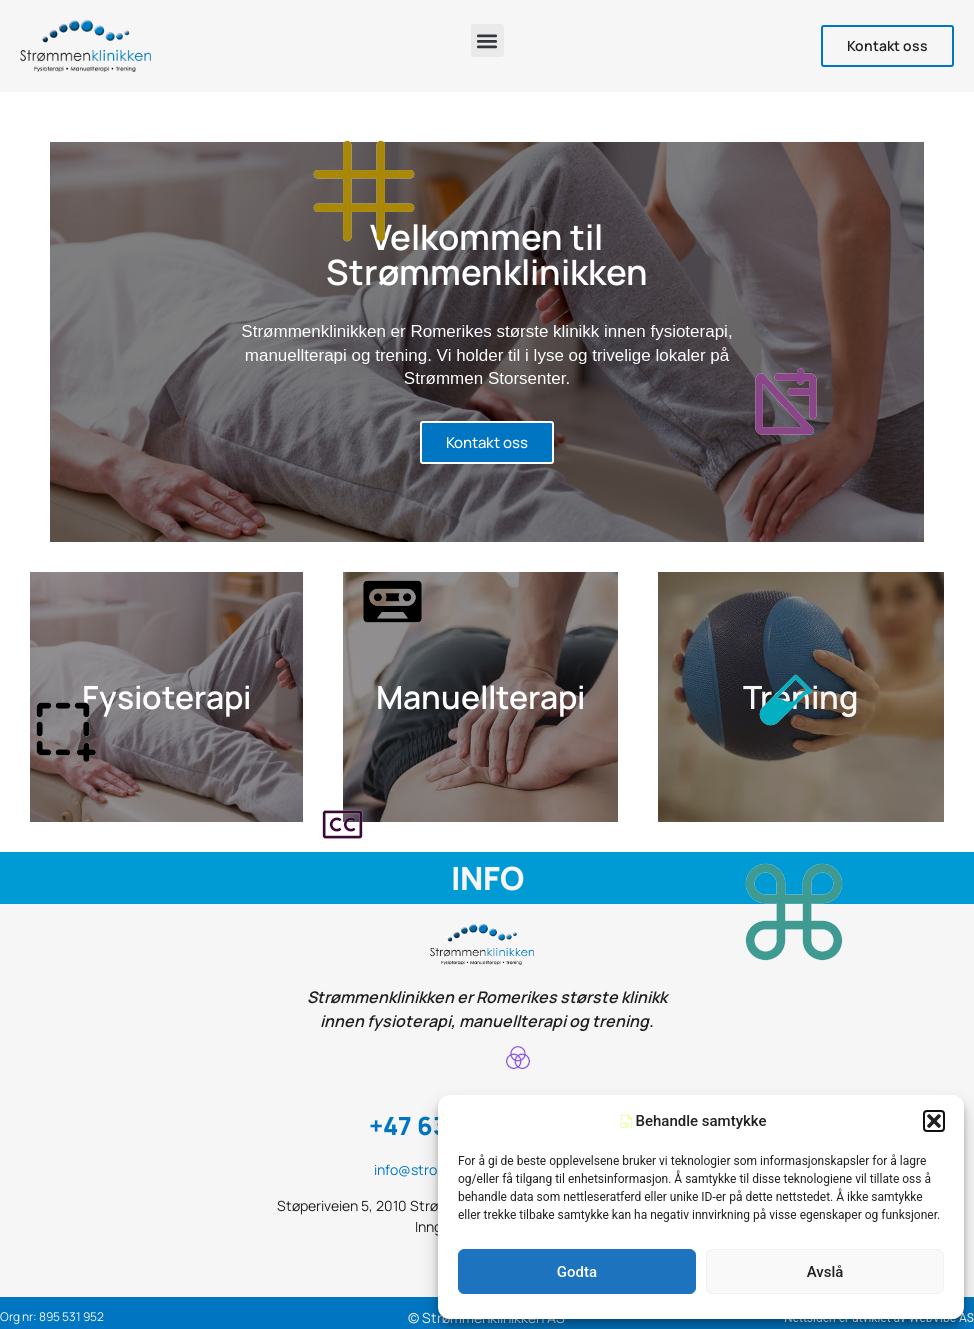 This screenshot has height=1329, width=974. I want to click on access keyboard shortcuts, so click(794, 912).